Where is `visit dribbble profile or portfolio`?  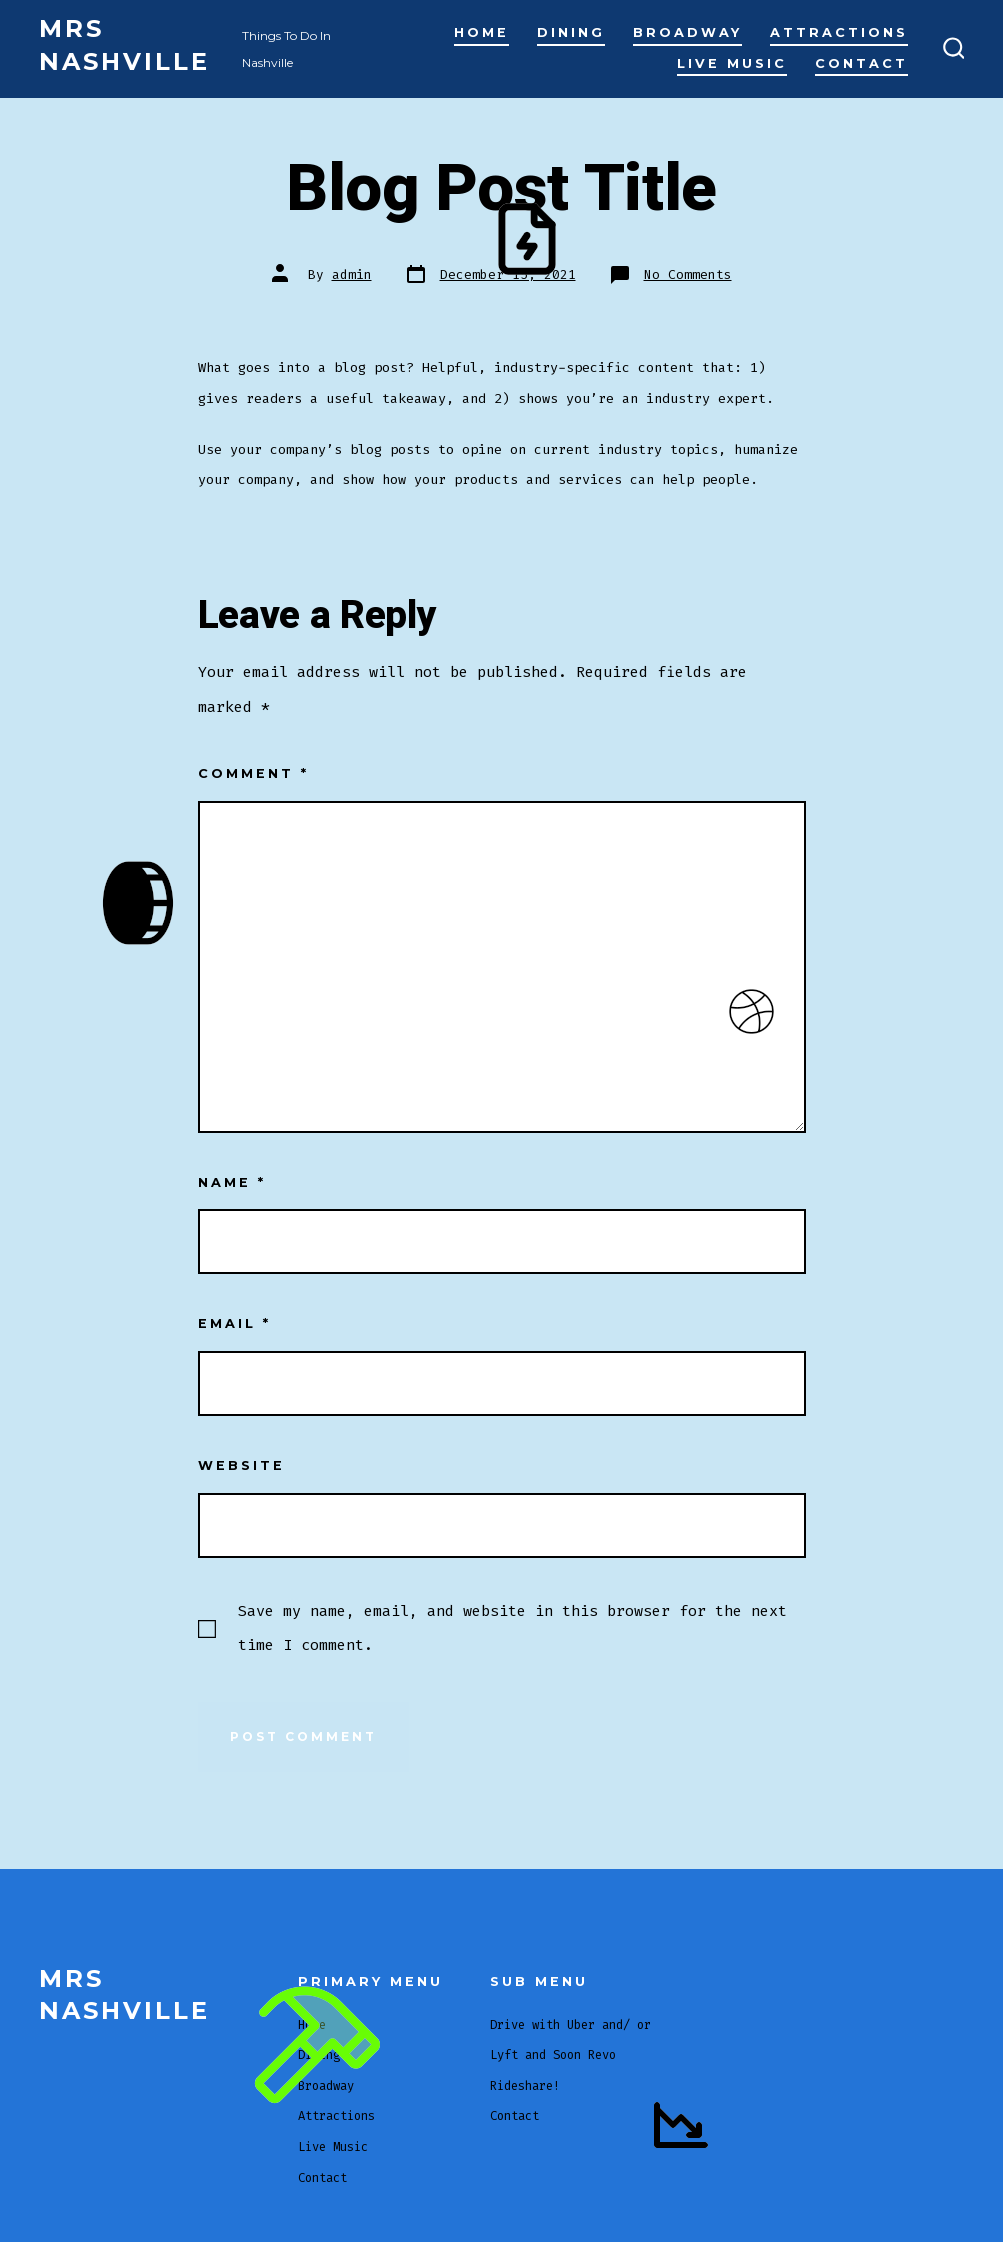
visit dribbble profile or portfolio is located at coordinates (751, 1011).